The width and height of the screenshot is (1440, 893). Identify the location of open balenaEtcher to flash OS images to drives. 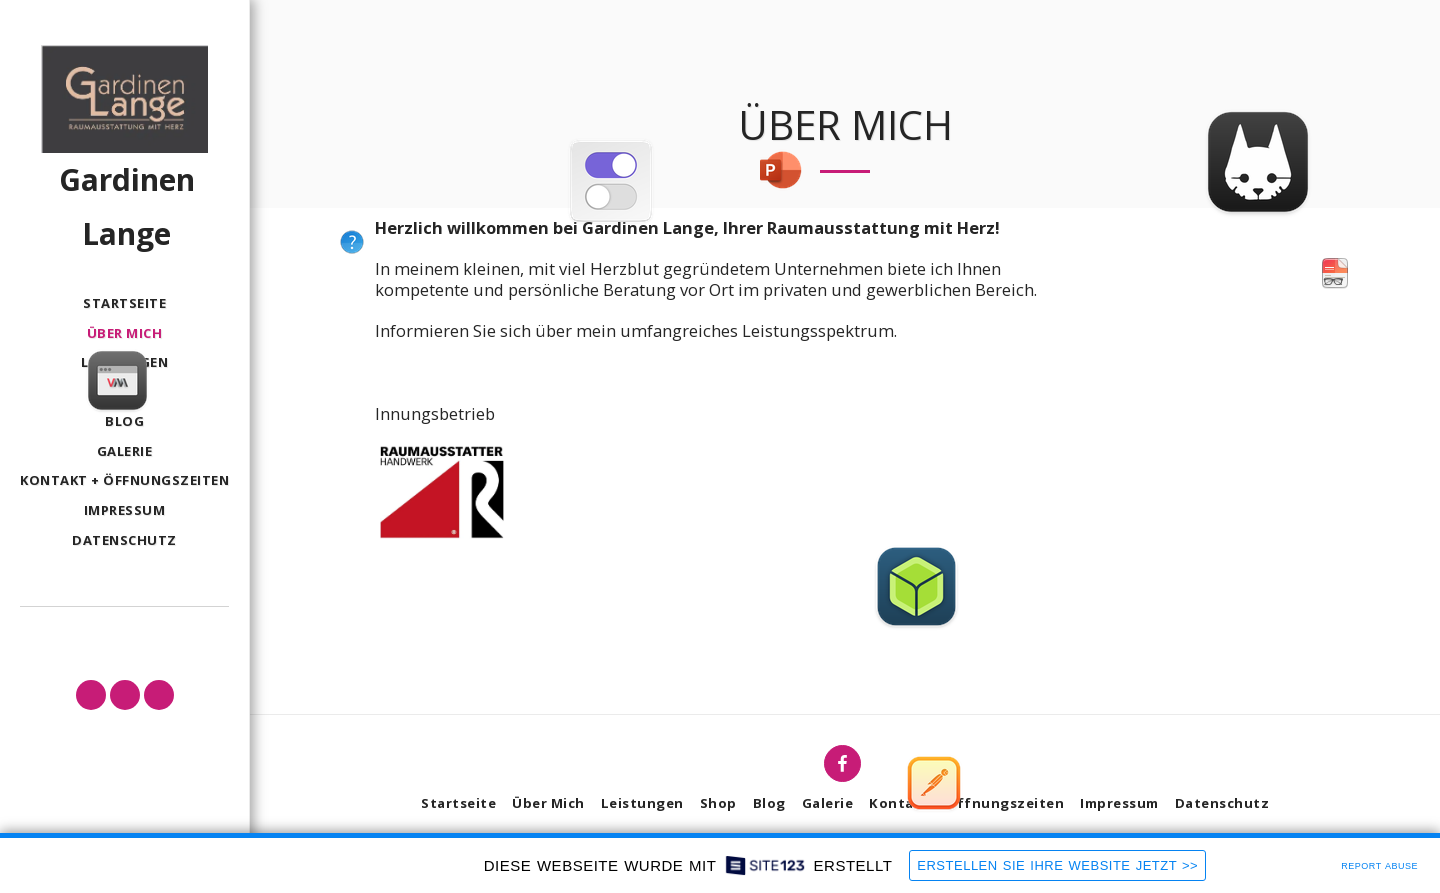
(916, 586).